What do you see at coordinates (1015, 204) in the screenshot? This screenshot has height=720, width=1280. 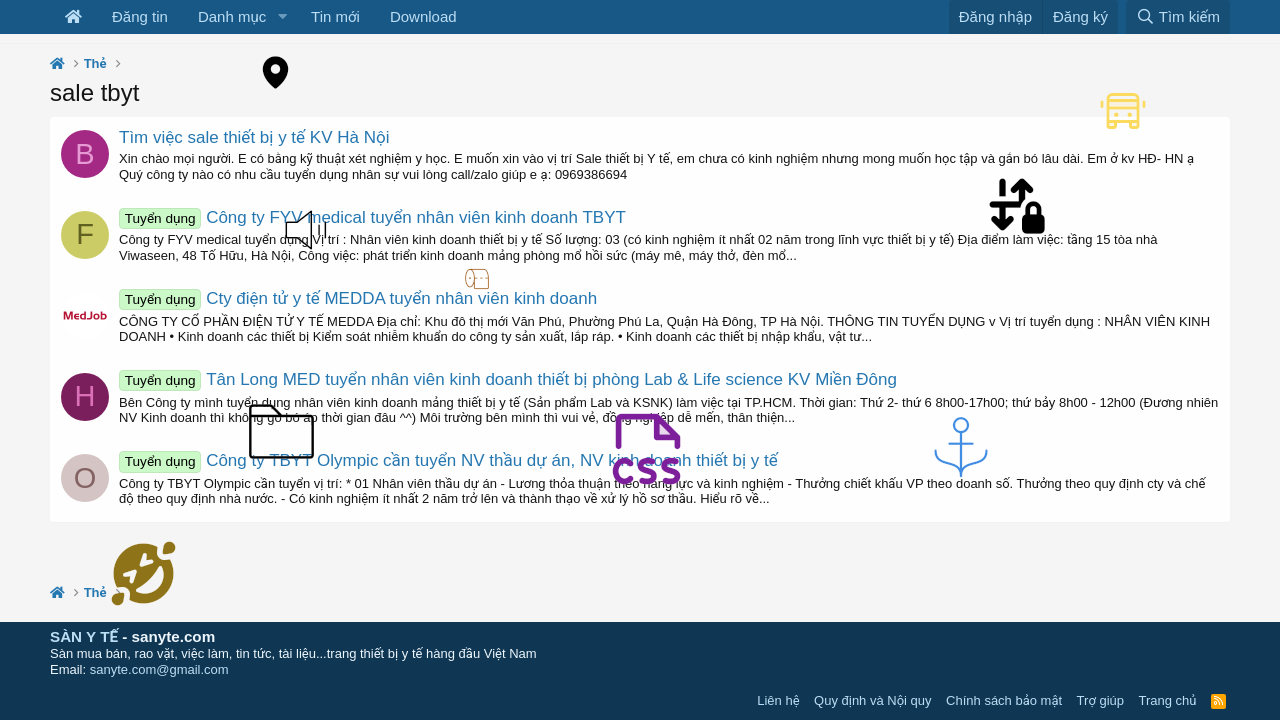 I see `data sync is locked or disabled` at bounding box center [1015, 204].